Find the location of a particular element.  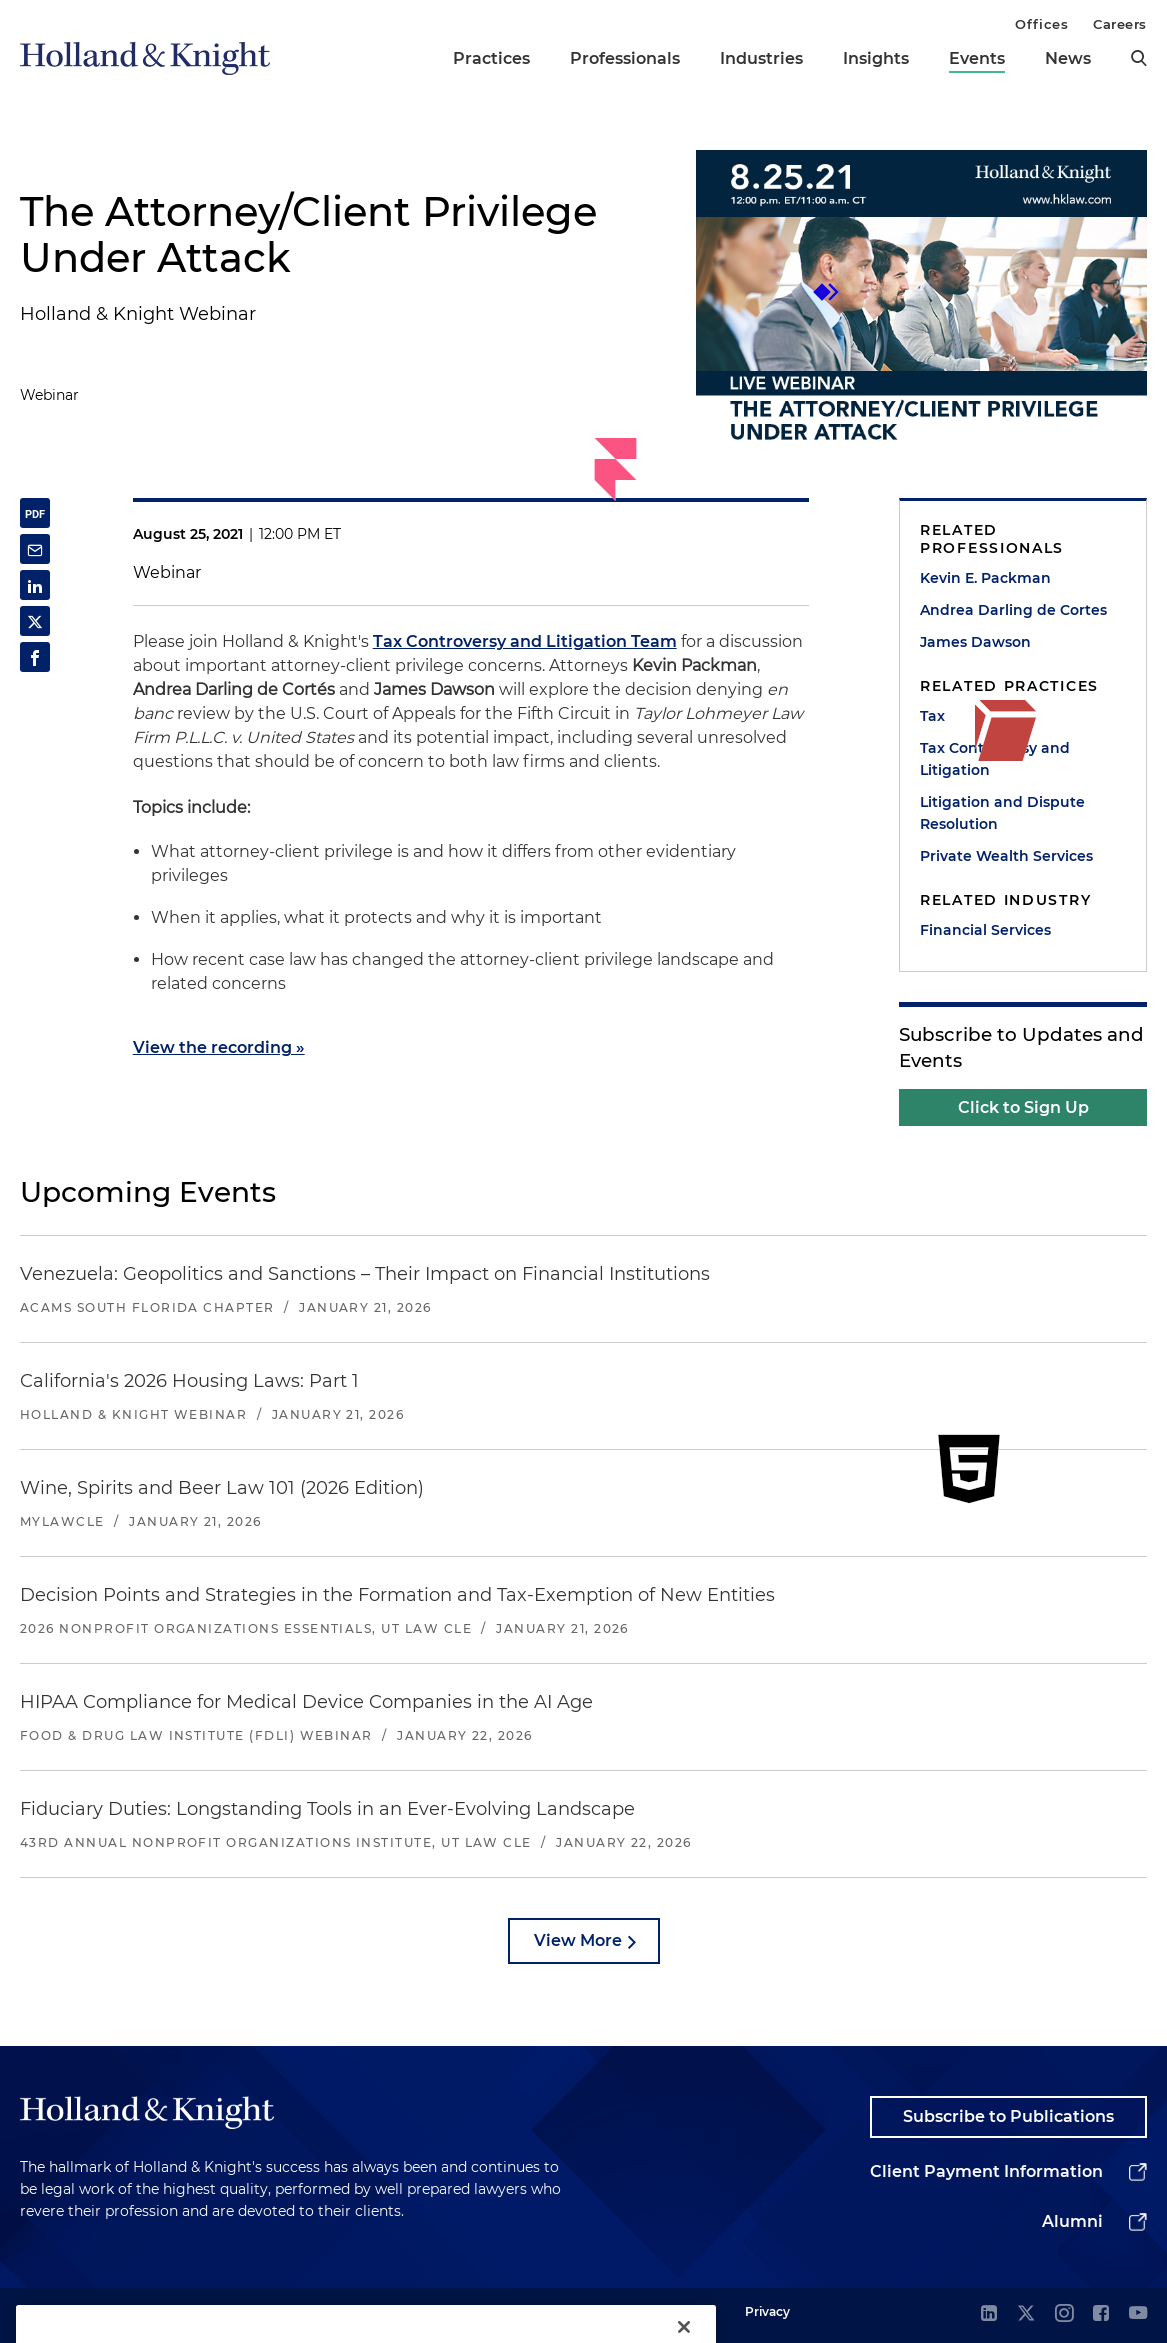

open framer design tool is located at coordinates (615, 469).